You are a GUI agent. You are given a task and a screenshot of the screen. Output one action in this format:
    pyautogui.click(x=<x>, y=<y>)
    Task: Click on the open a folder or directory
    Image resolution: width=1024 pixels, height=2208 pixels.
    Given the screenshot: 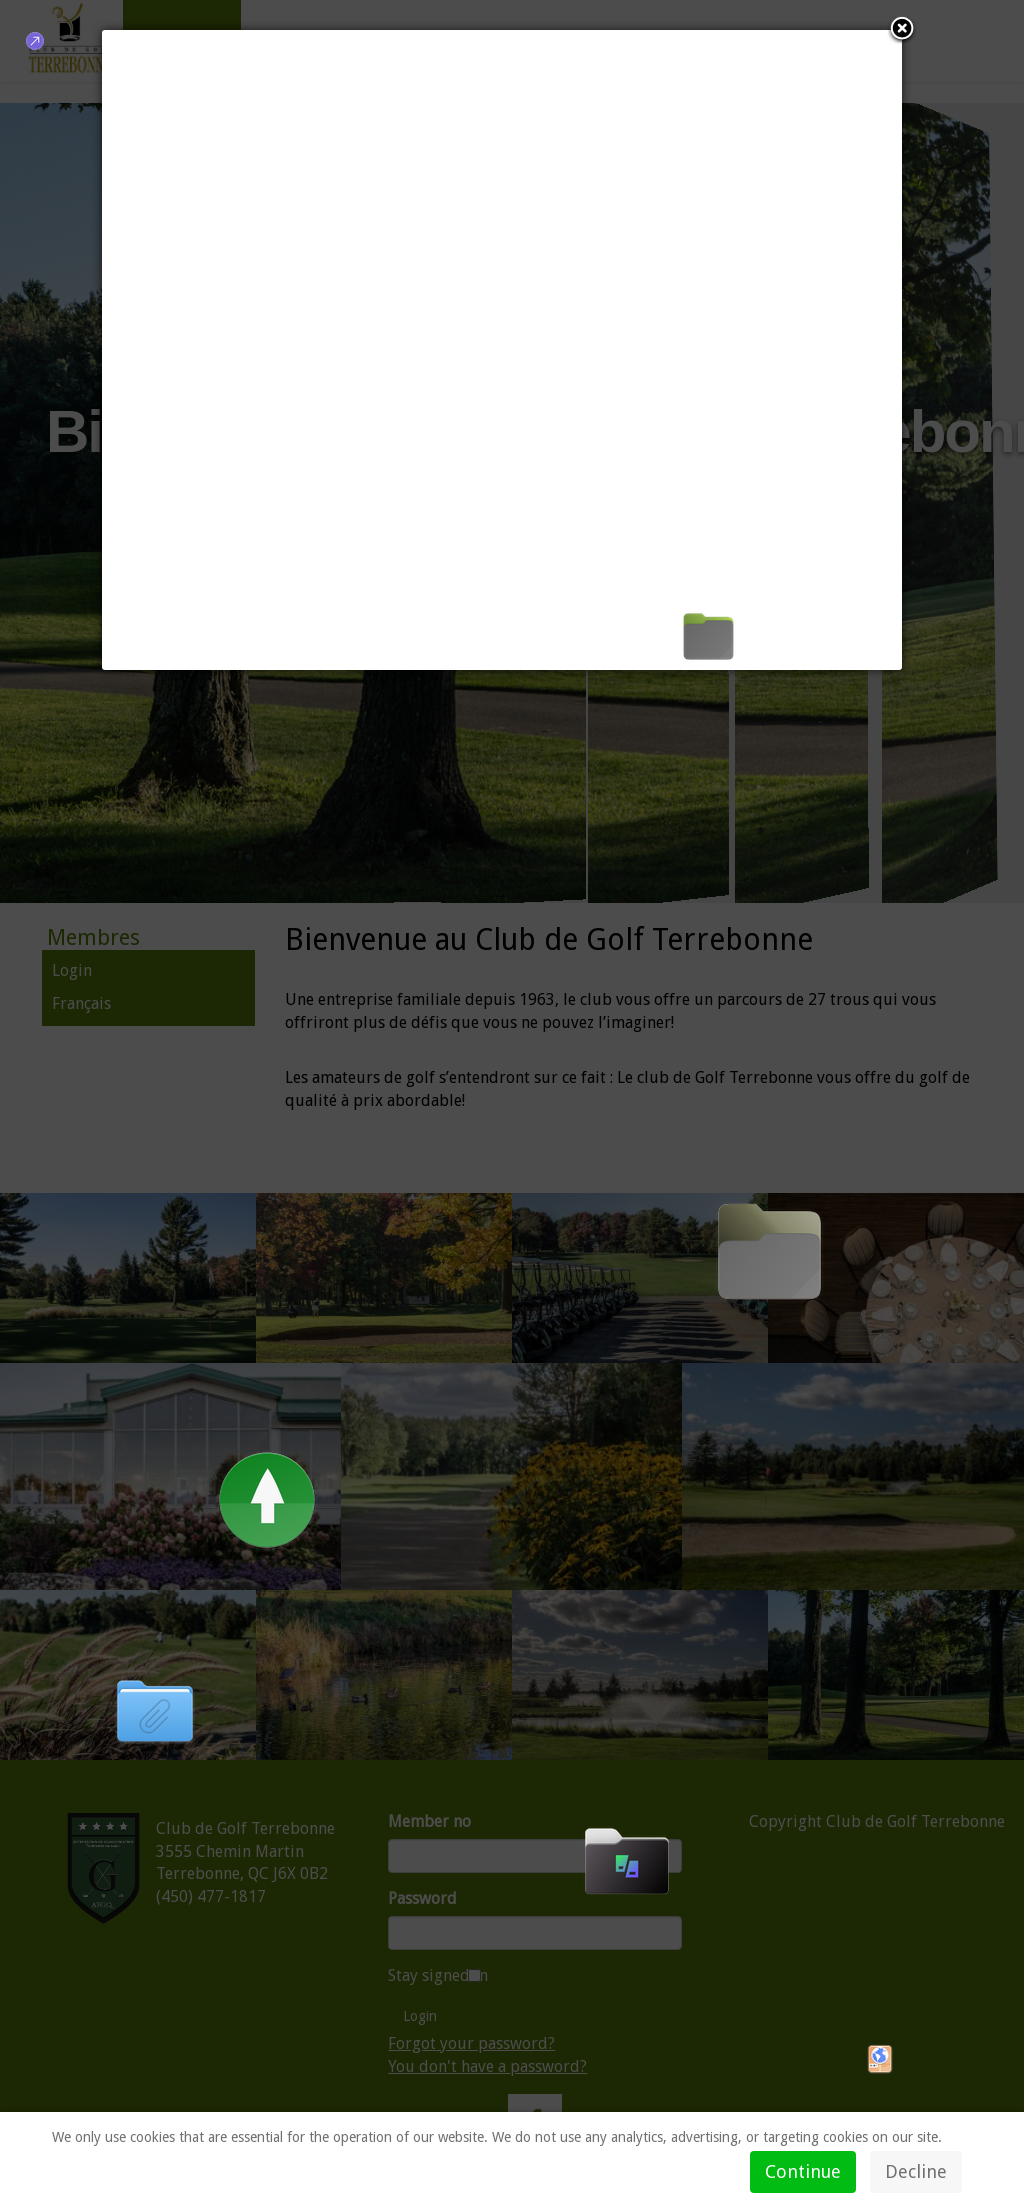 What is the action you would take?
    pyautogui.click(x=708, y=636)
    